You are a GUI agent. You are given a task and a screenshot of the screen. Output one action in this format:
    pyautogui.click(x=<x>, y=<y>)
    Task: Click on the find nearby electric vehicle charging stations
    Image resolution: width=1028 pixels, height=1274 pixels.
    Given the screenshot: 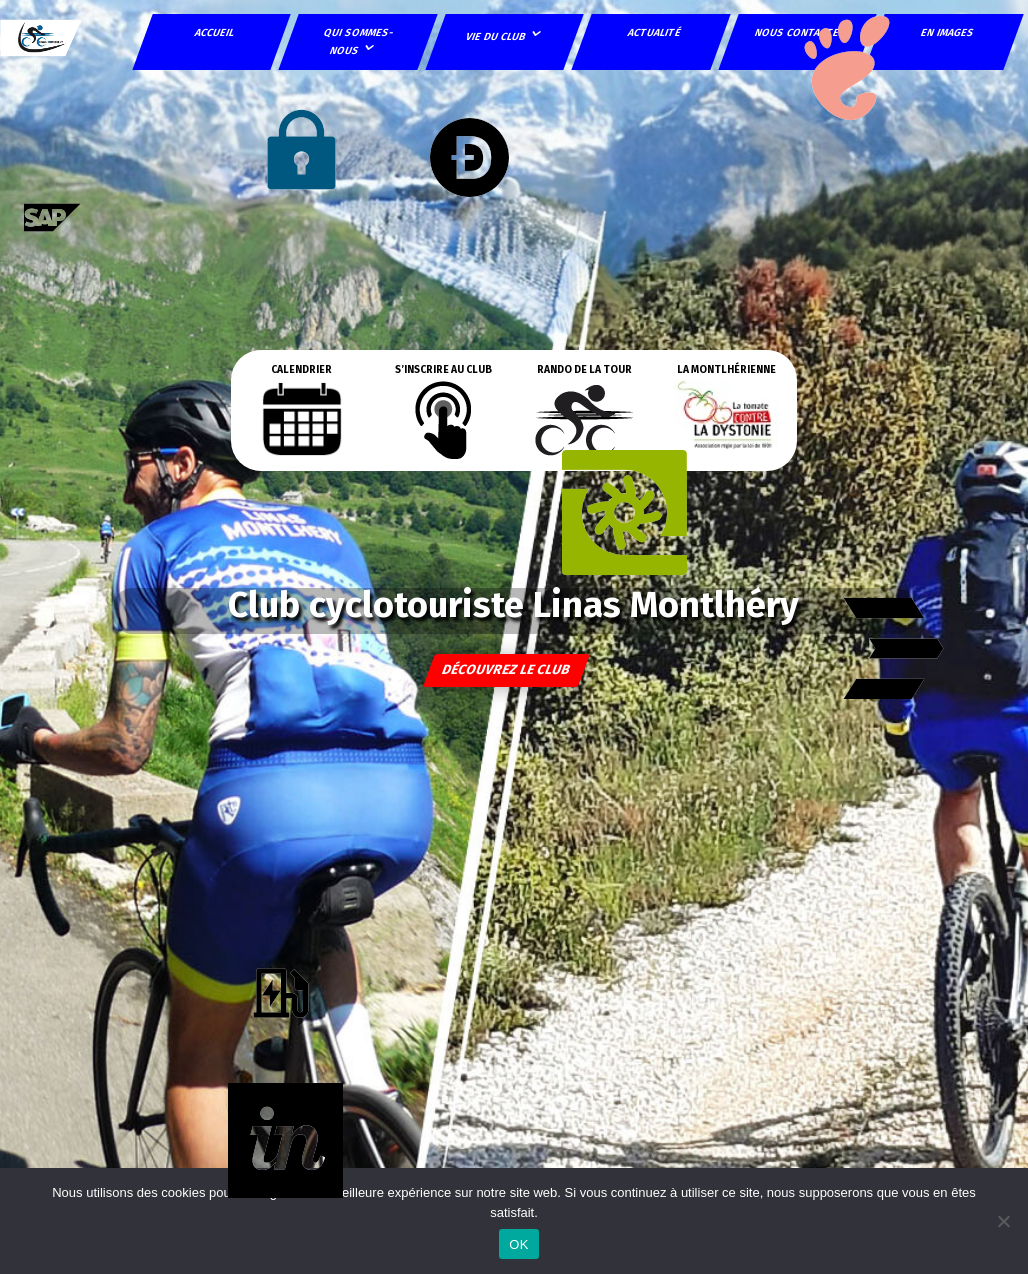 What is the action you would take?
    pyautogui.click(x=281, y=993)
    